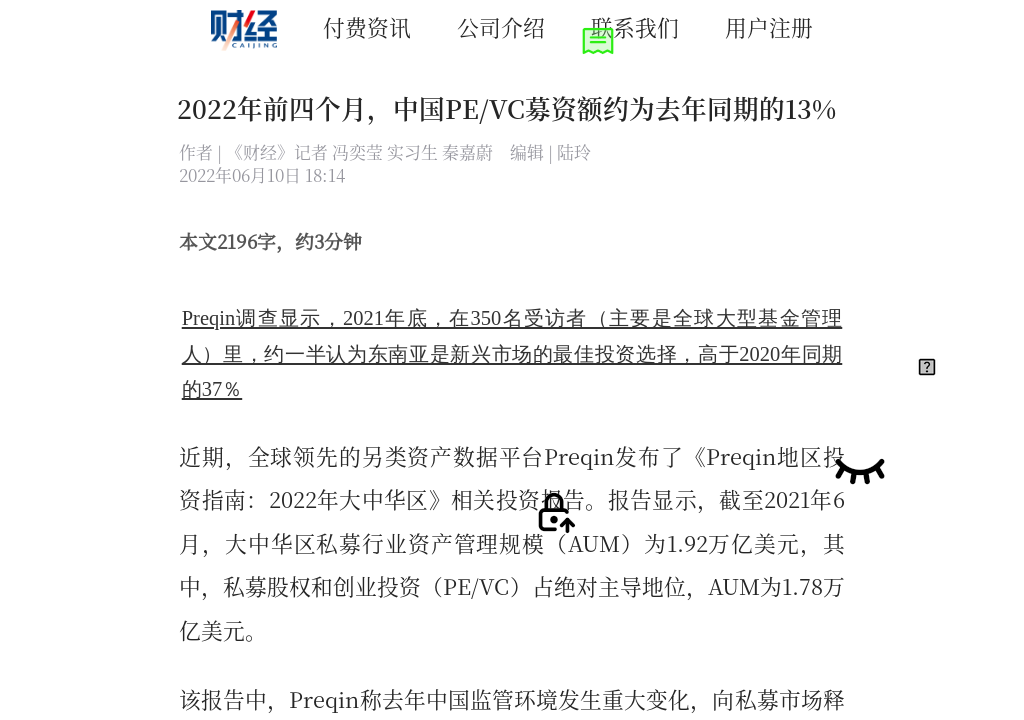 The width and height of the screenshot is (1024, 720). Describe the element at coordinates (554, 512) in the screenshot. I see `upload or sync secured data` at that location.